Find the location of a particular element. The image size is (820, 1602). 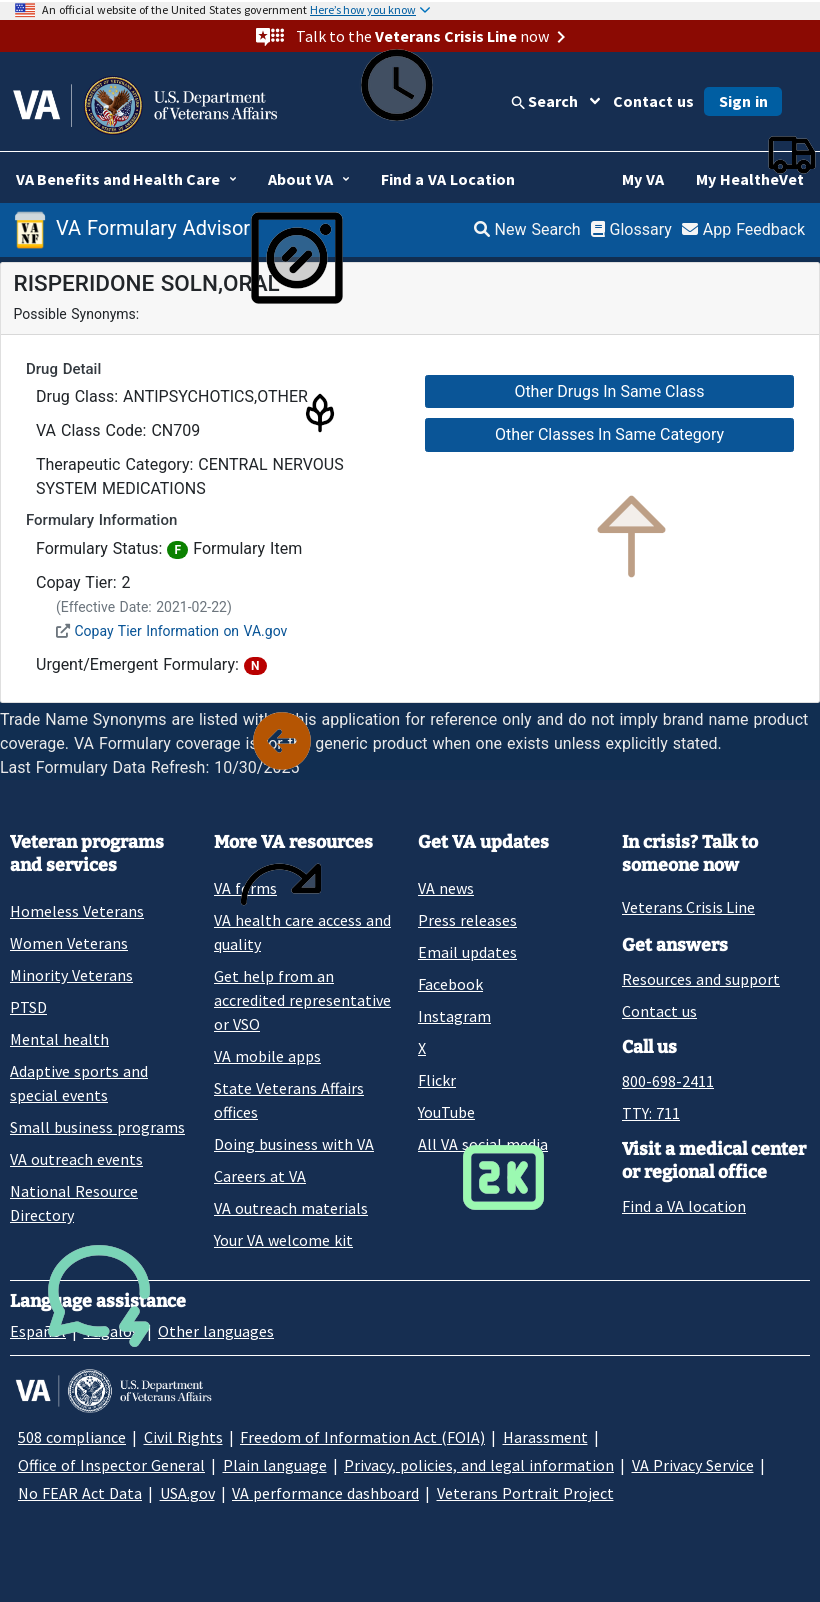

scroll to top of page is located at coordinates (631, 536).